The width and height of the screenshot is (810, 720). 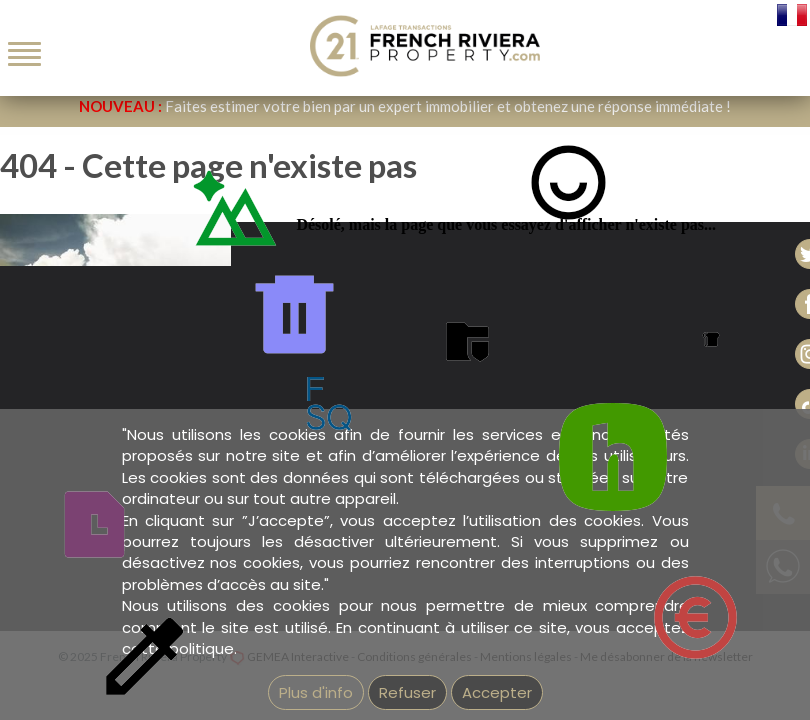 I want to click on delete selected item, so click(x=294, y=314).